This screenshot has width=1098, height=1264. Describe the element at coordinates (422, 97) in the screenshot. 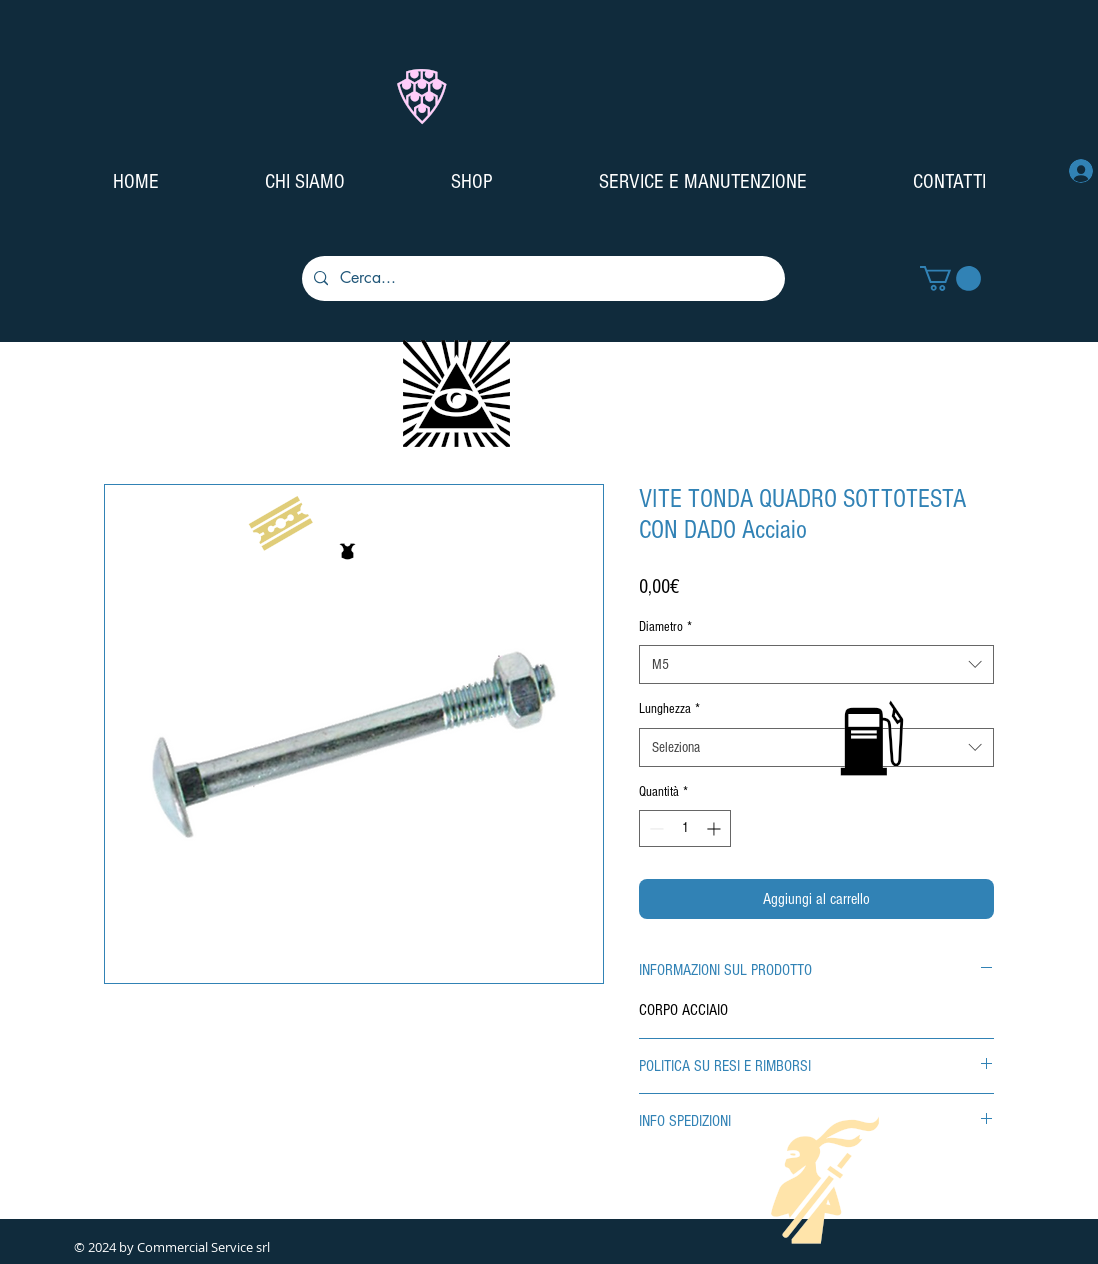

I see `activate energy shield or defensive ability` at that location.